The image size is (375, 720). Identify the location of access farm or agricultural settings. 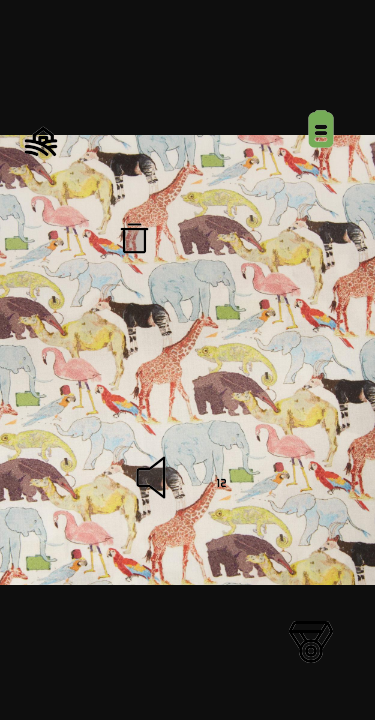
(41, 142).